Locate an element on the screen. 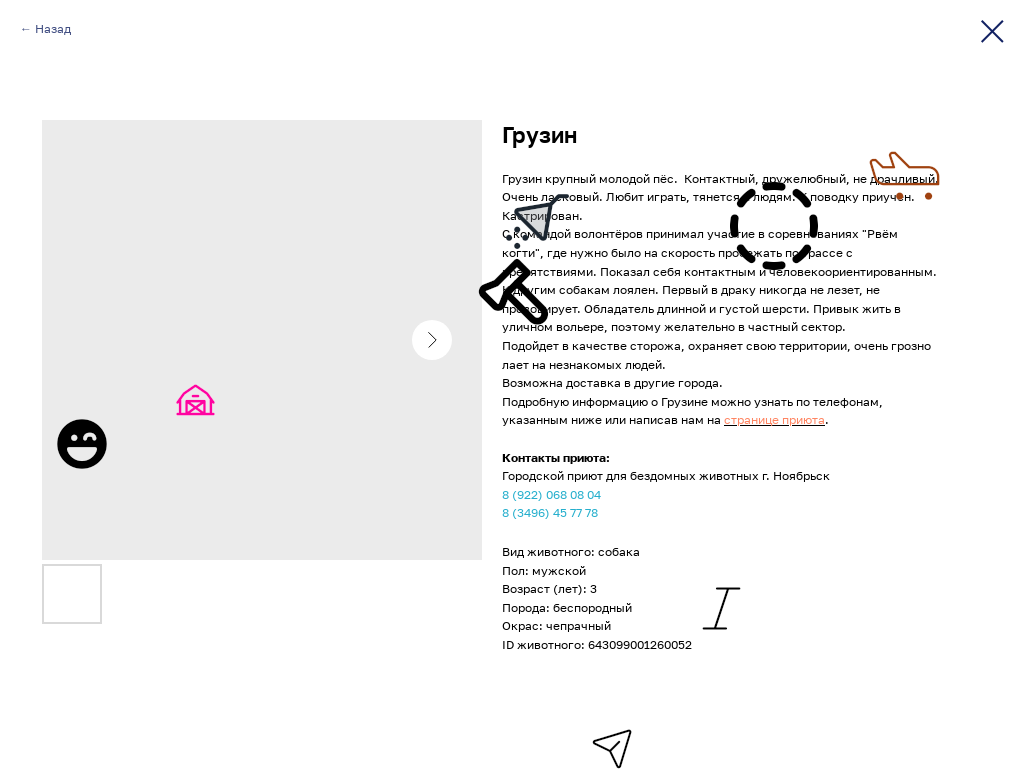 This screenshot has height=775, width=1024. indicates flight is taxiing or on the ground is located at coordinates (904, 174).